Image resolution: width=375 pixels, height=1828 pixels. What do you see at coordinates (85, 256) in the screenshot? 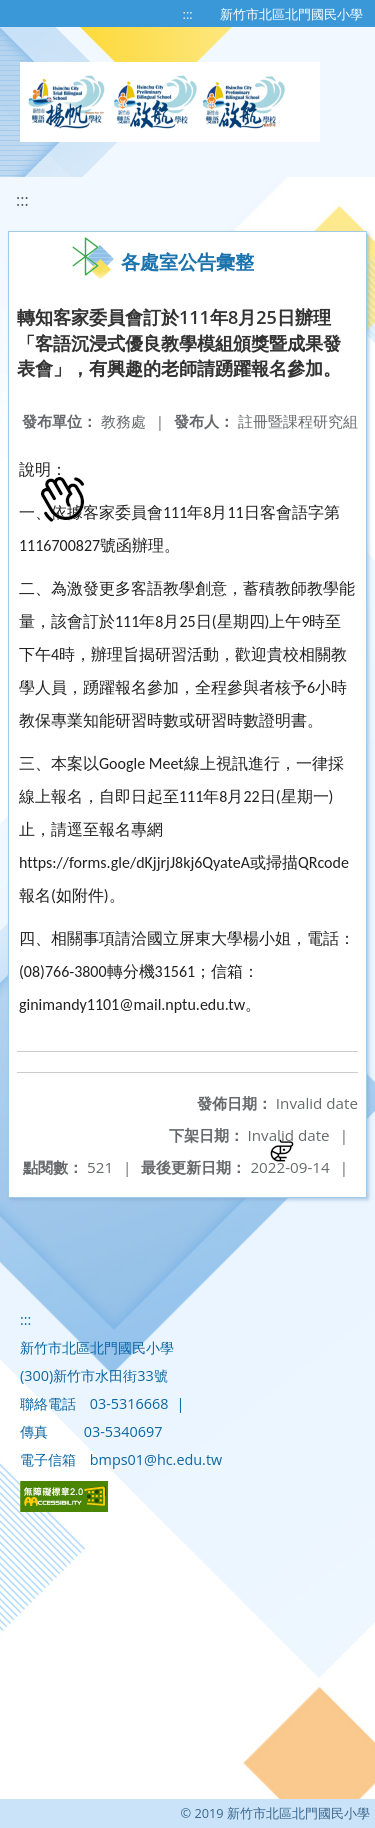
I see `toggle bluetooth connectivity` at bounding box center [85, 256].